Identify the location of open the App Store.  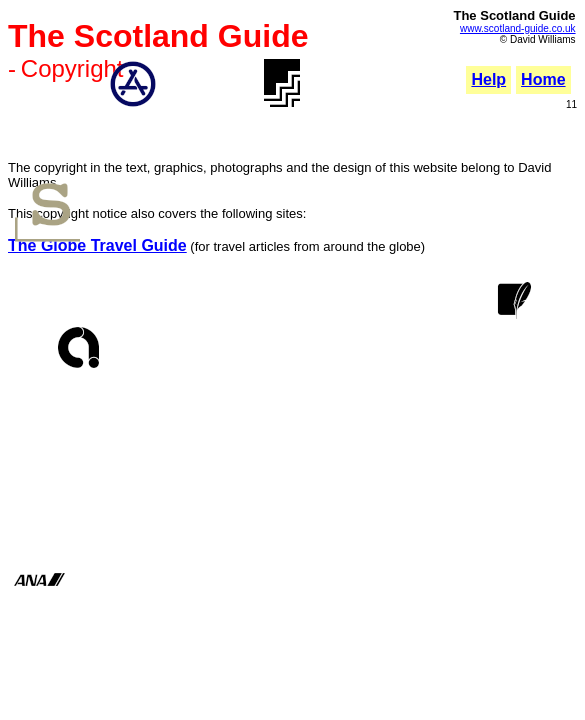
(133, 84).